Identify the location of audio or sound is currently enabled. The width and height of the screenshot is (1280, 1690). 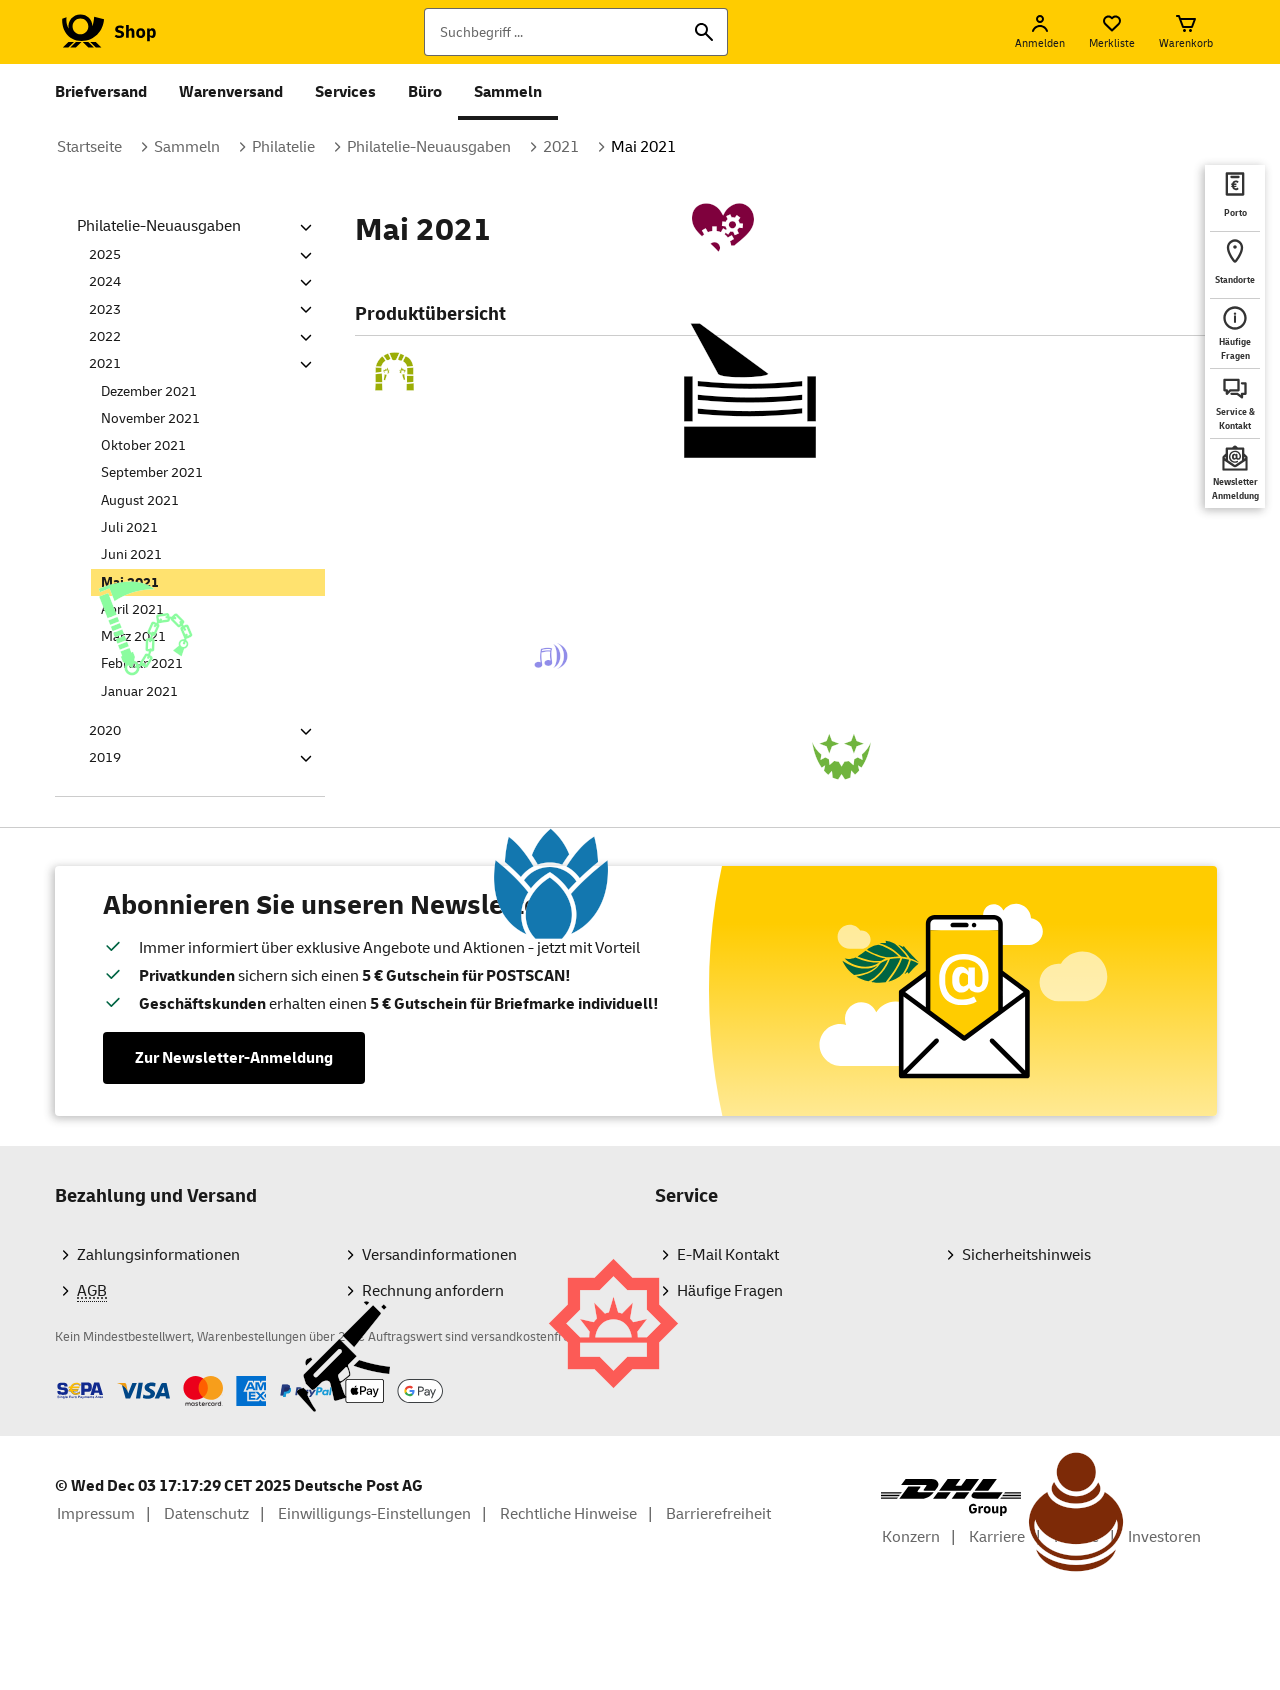
(551, 656).